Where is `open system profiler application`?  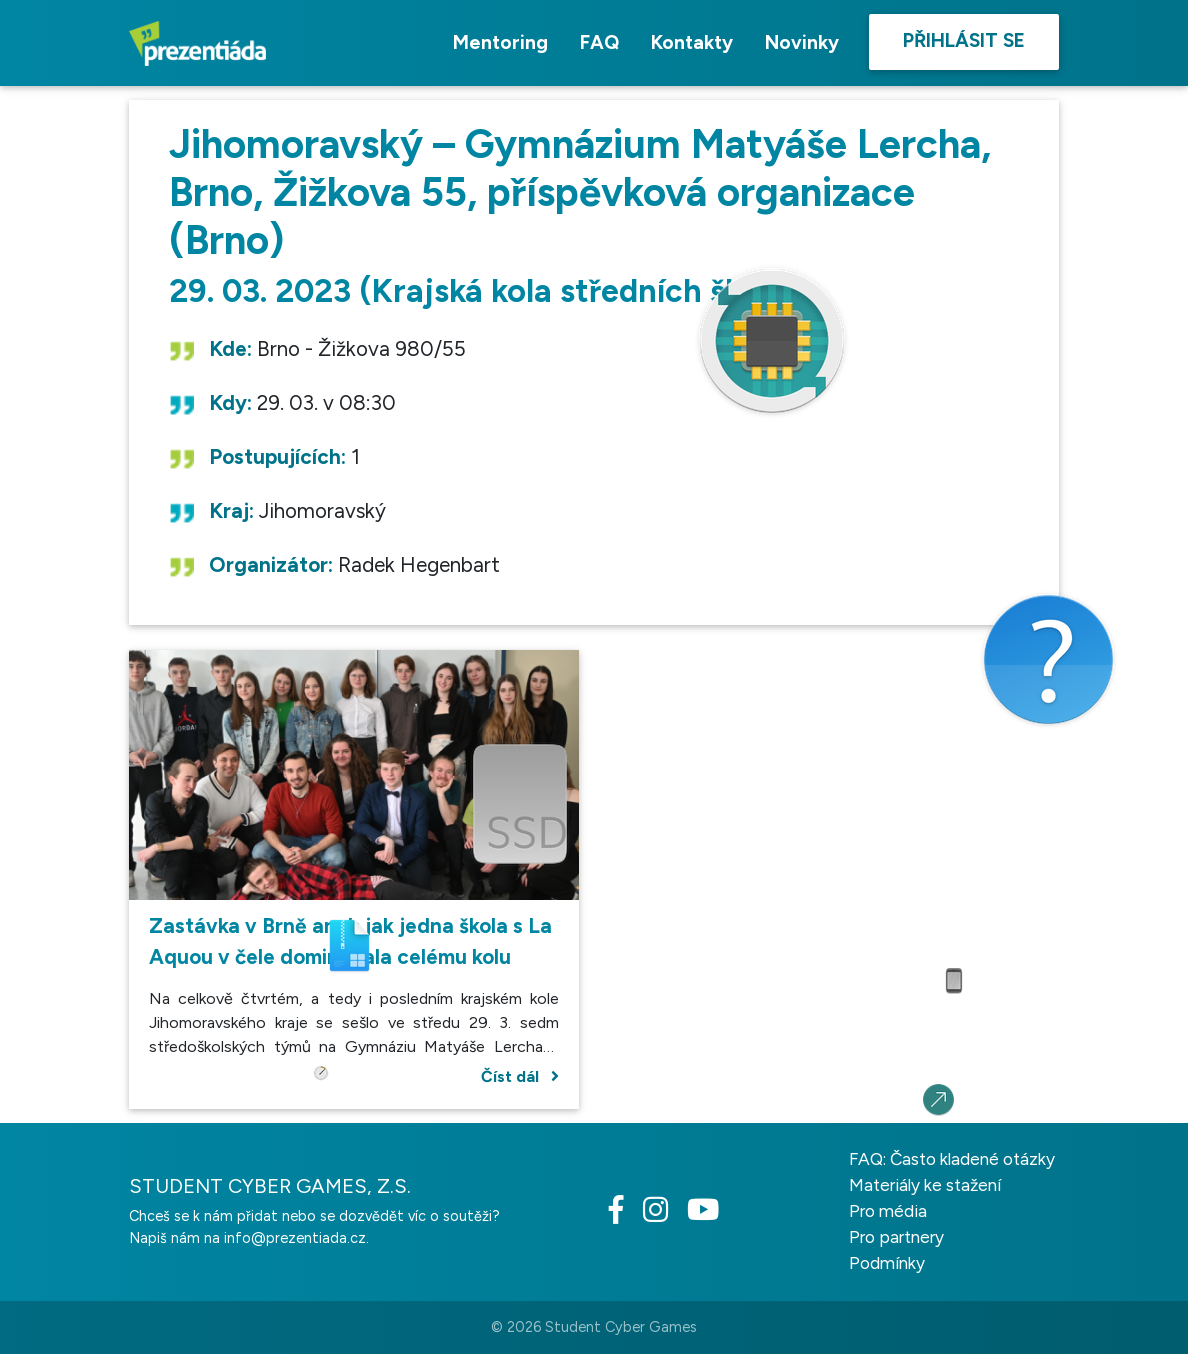
open system profiler application is located at coordinates (321, 1073).